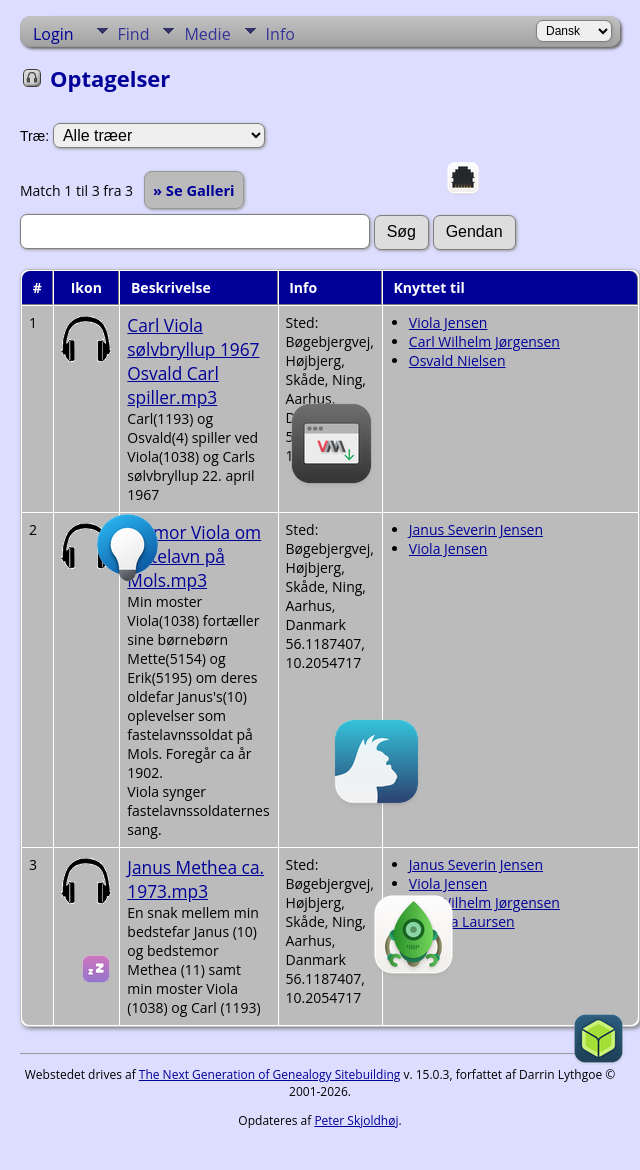  I want to click on open rambox messaging app, so click(376, 761).